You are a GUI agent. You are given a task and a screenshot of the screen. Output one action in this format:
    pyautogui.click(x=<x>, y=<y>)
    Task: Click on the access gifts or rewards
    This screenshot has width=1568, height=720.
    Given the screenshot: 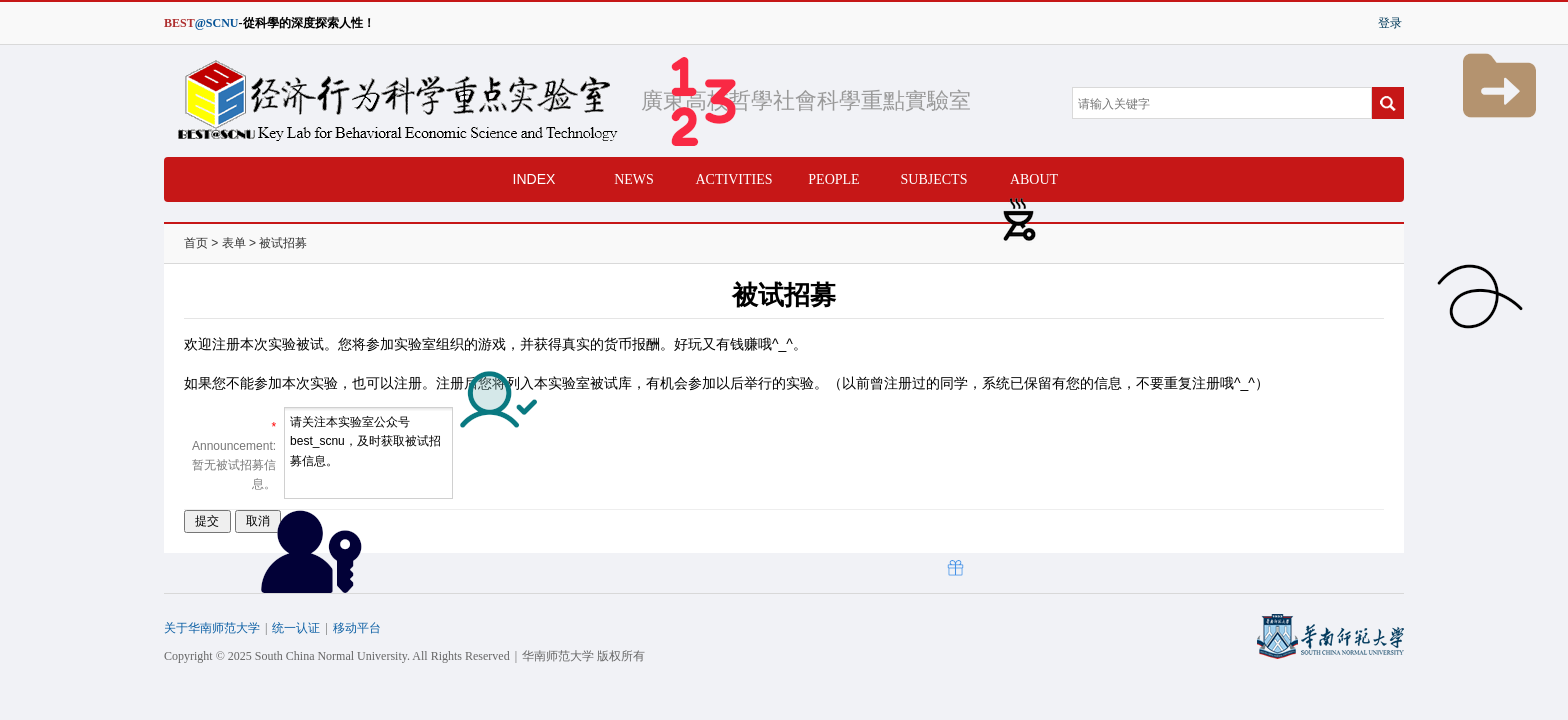 What is the action you would take?
    pyautogui.click(x=955, y=568)
    